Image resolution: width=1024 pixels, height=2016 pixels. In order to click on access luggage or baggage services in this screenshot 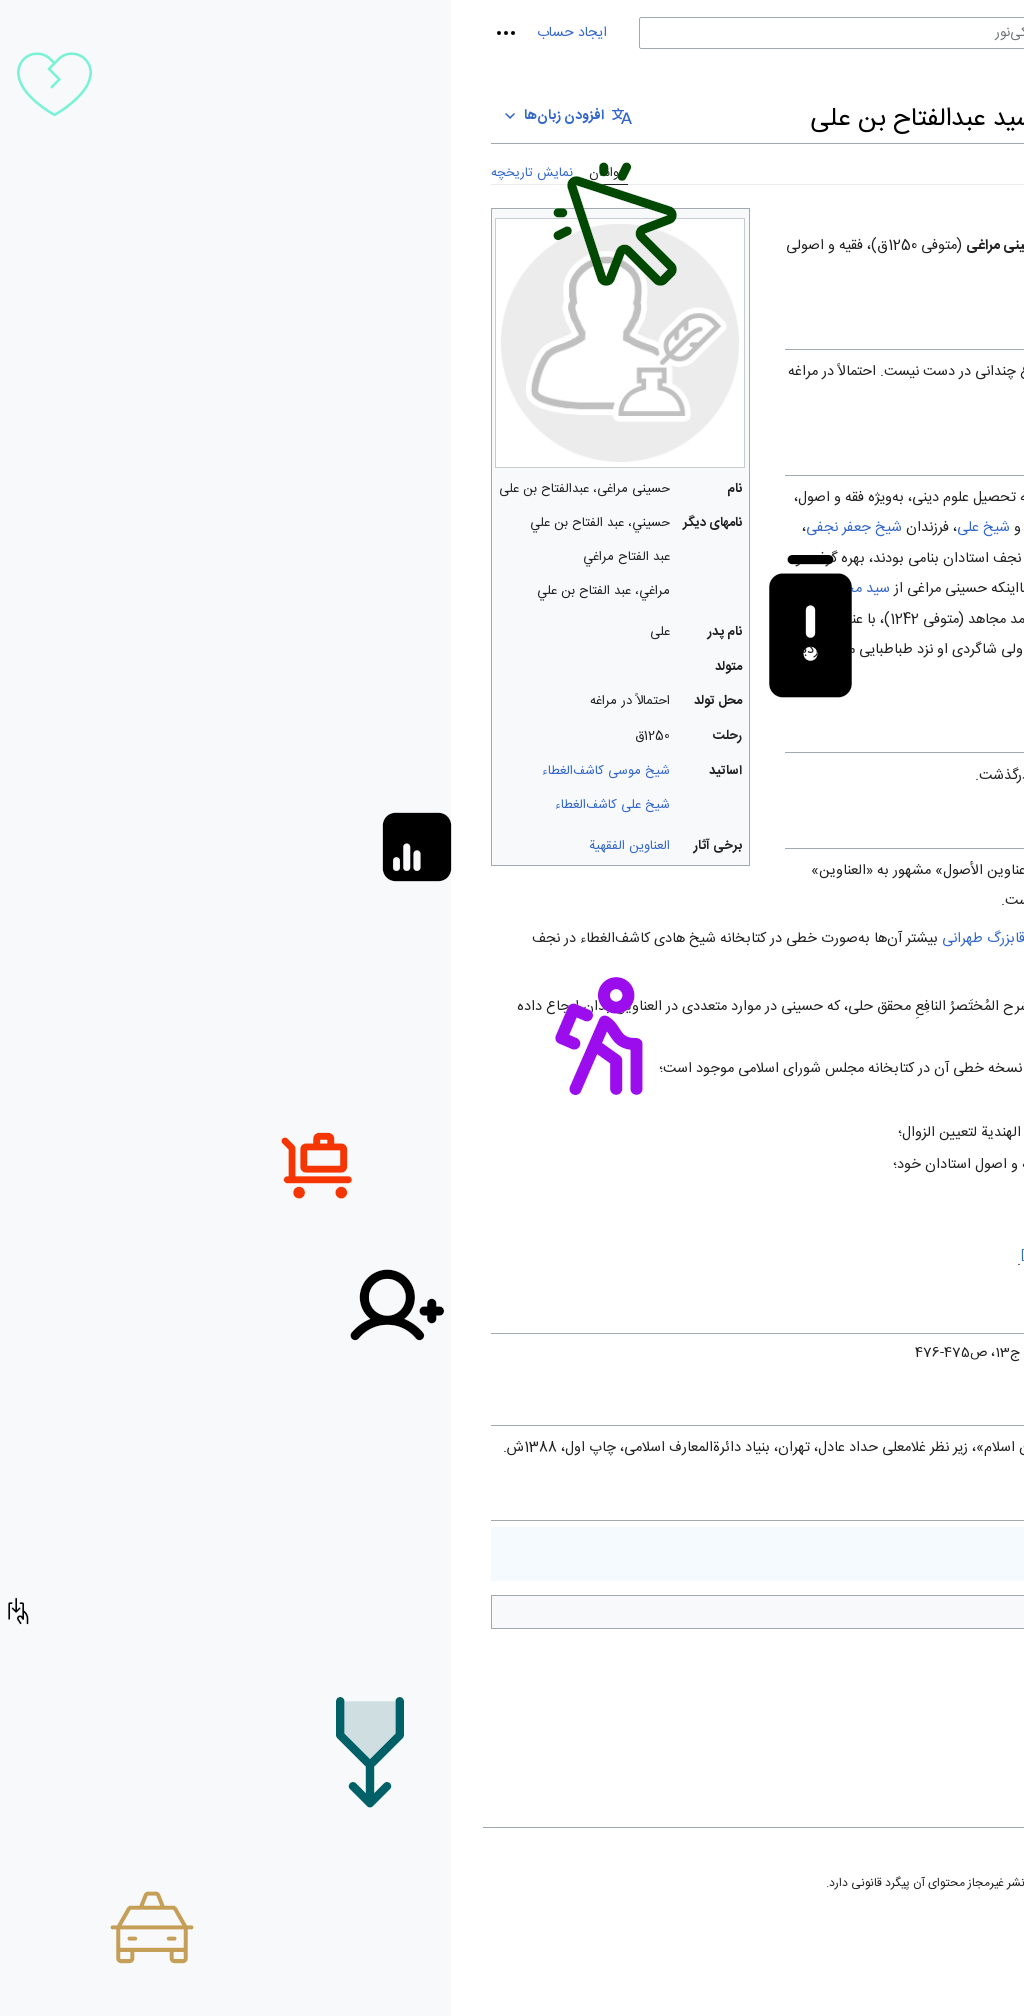, I will do `click(315, 1164)`.